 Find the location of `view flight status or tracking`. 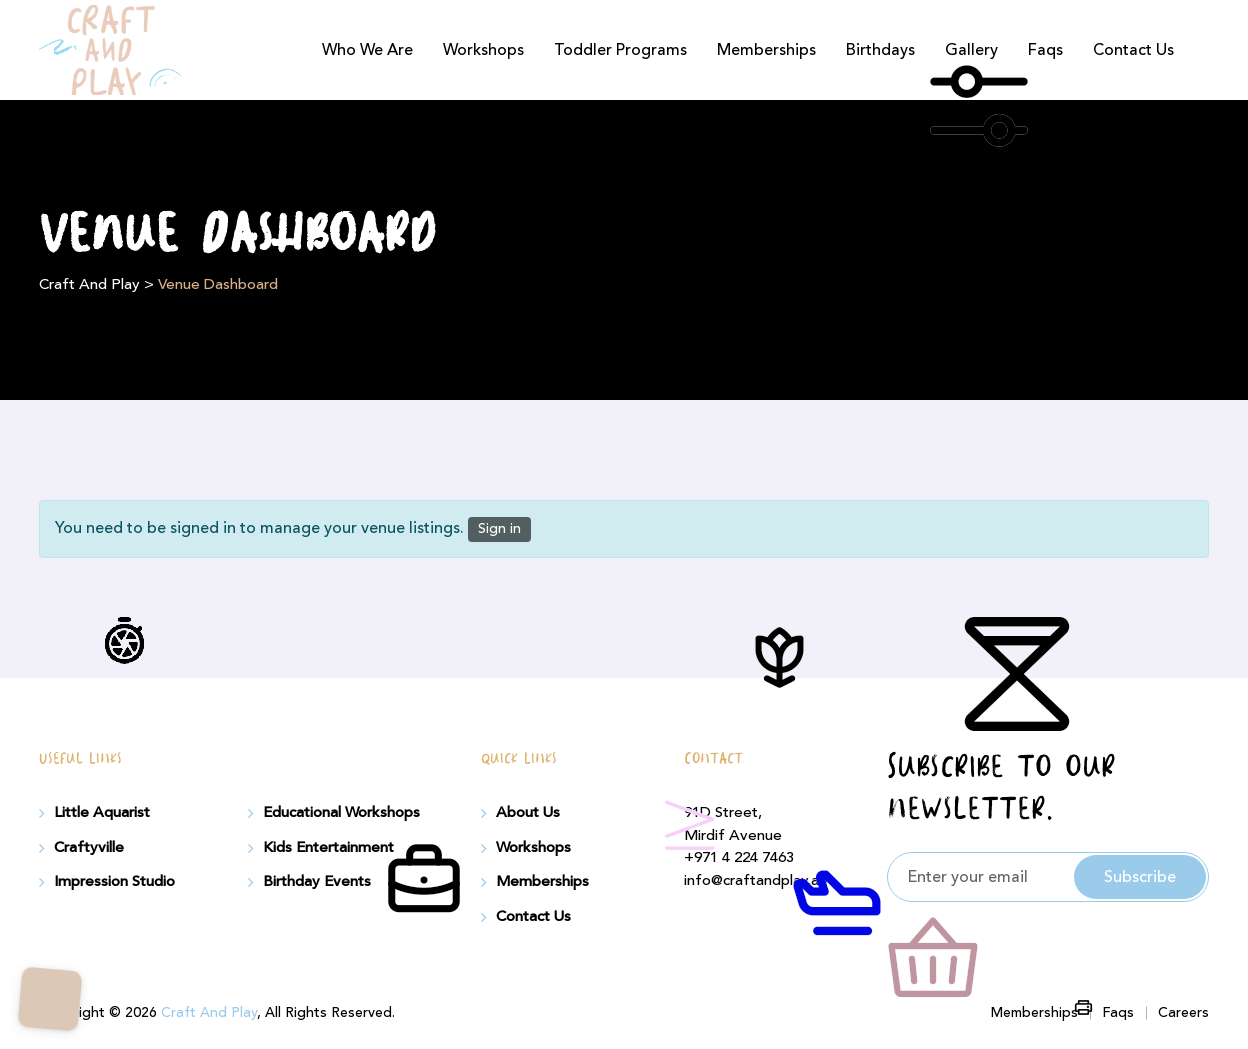

view flight status or tracking is located at coordinates (837, 900).